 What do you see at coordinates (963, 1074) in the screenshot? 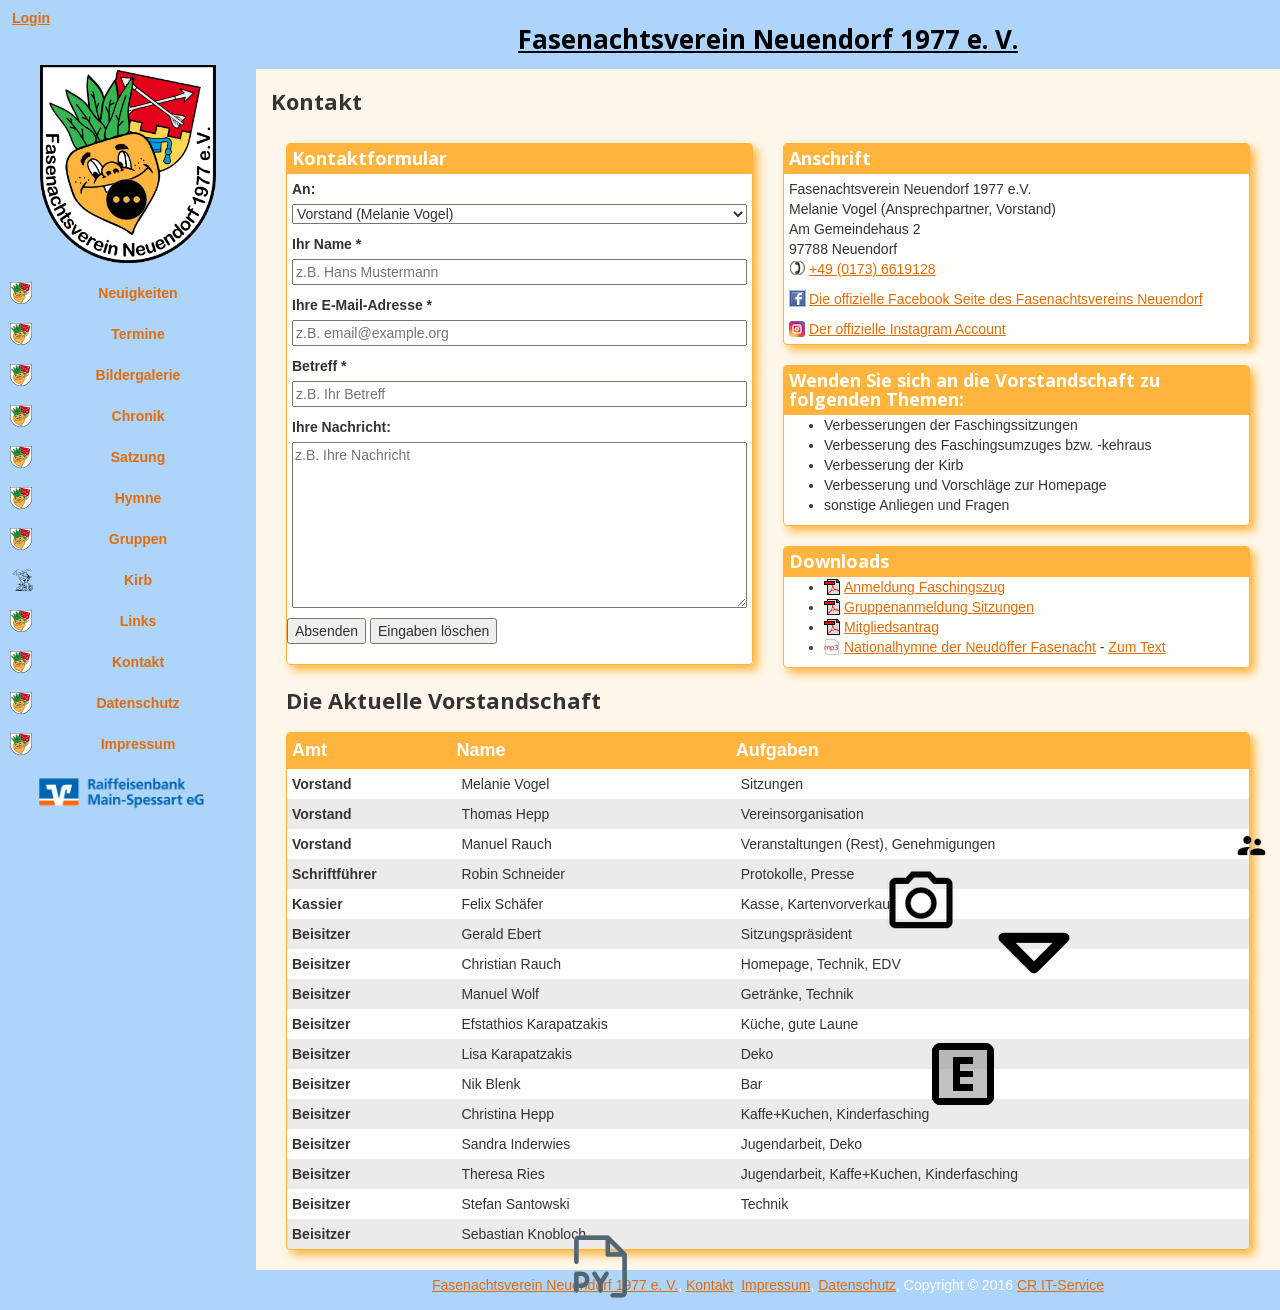
I see `indicates explicit content warning` at bounding box center [963, 1074].